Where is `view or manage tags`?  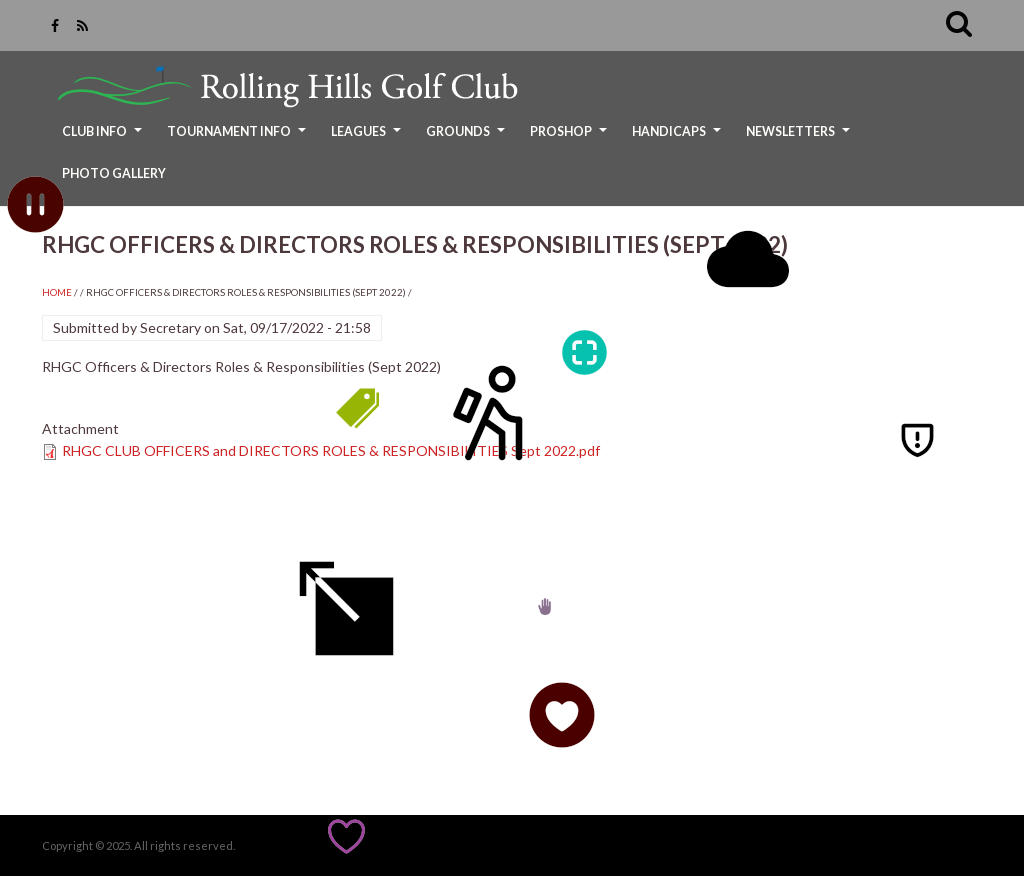 view or manage tags is located at coordinates (357, 408).